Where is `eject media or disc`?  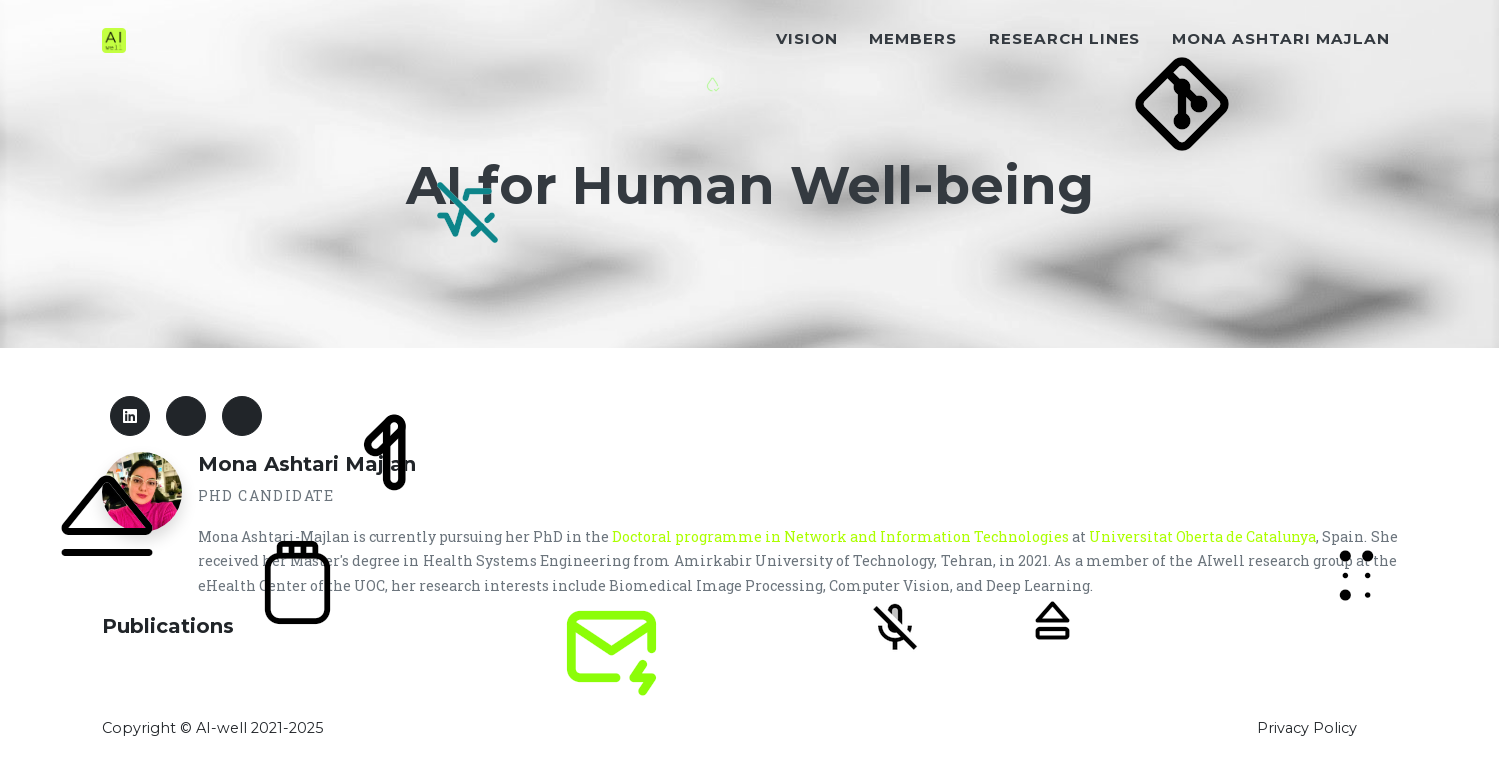 eject media or disc is located at coordinates (107, 521).